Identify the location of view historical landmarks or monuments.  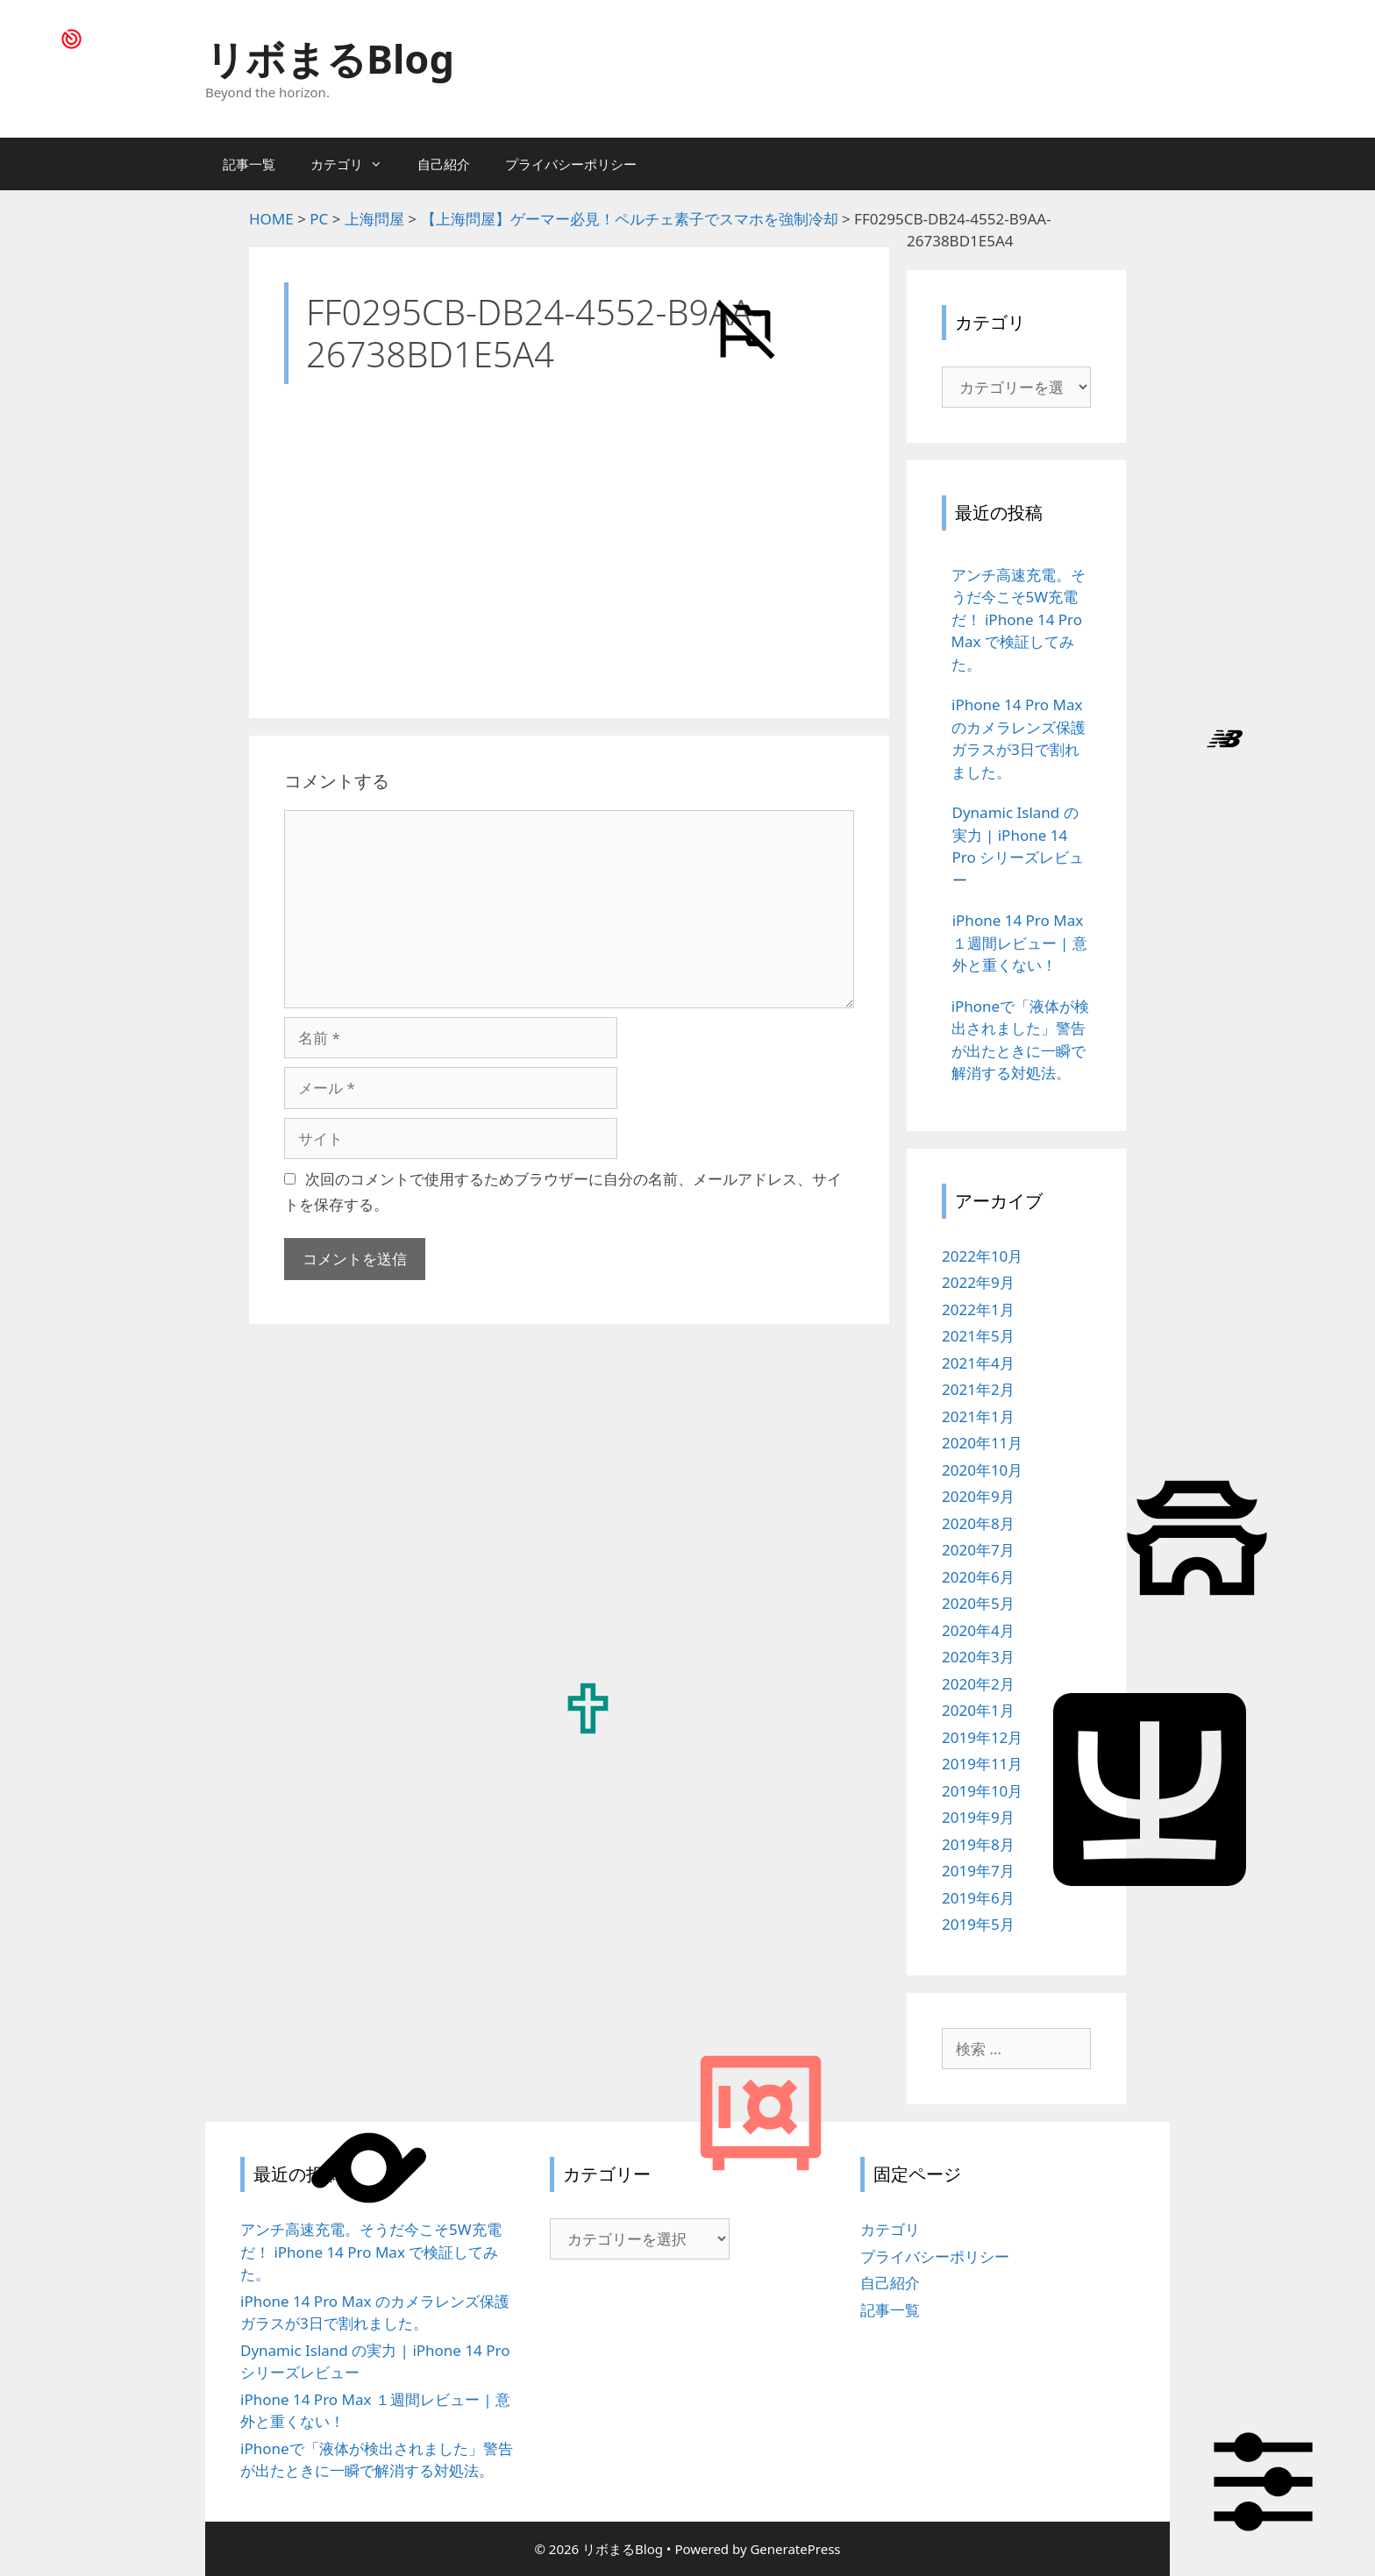
(1197, 1538).